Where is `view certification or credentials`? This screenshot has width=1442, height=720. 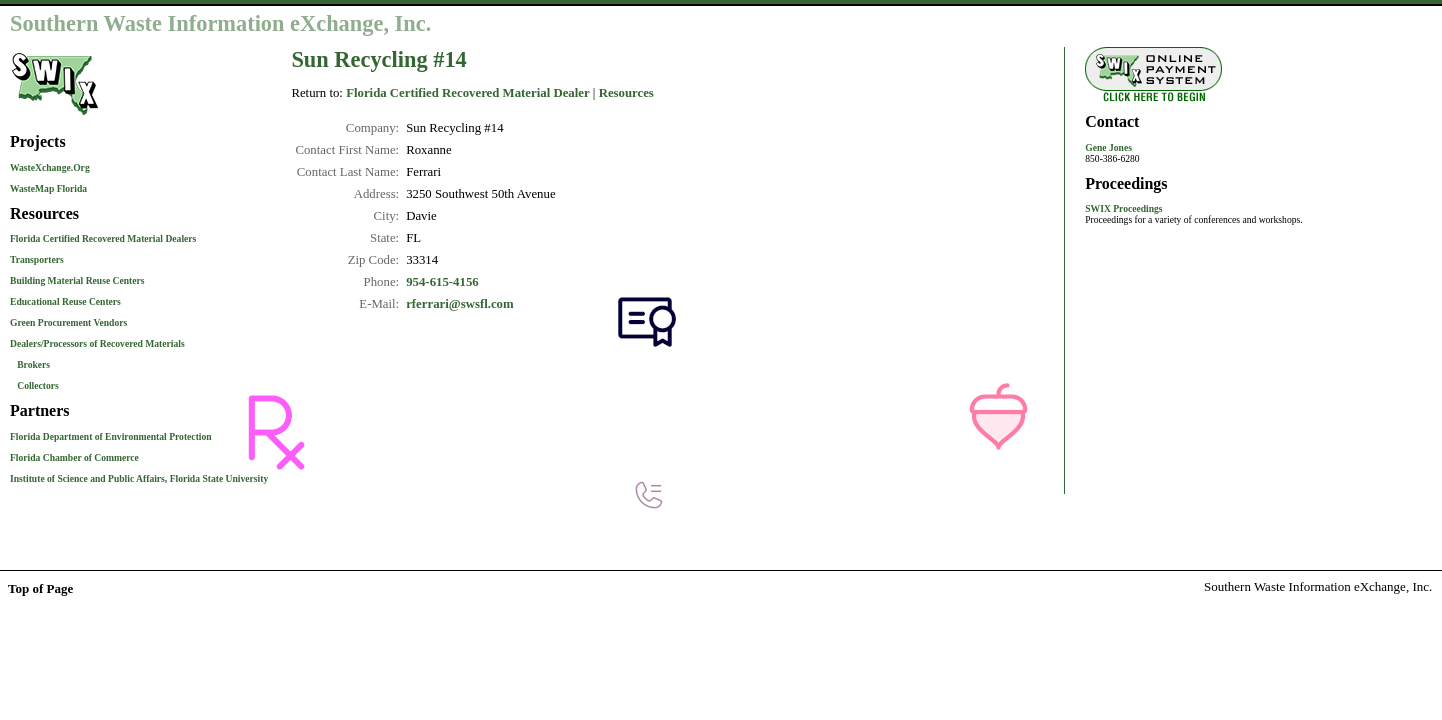
view certification or credentials is located at coordinates (645, 320).